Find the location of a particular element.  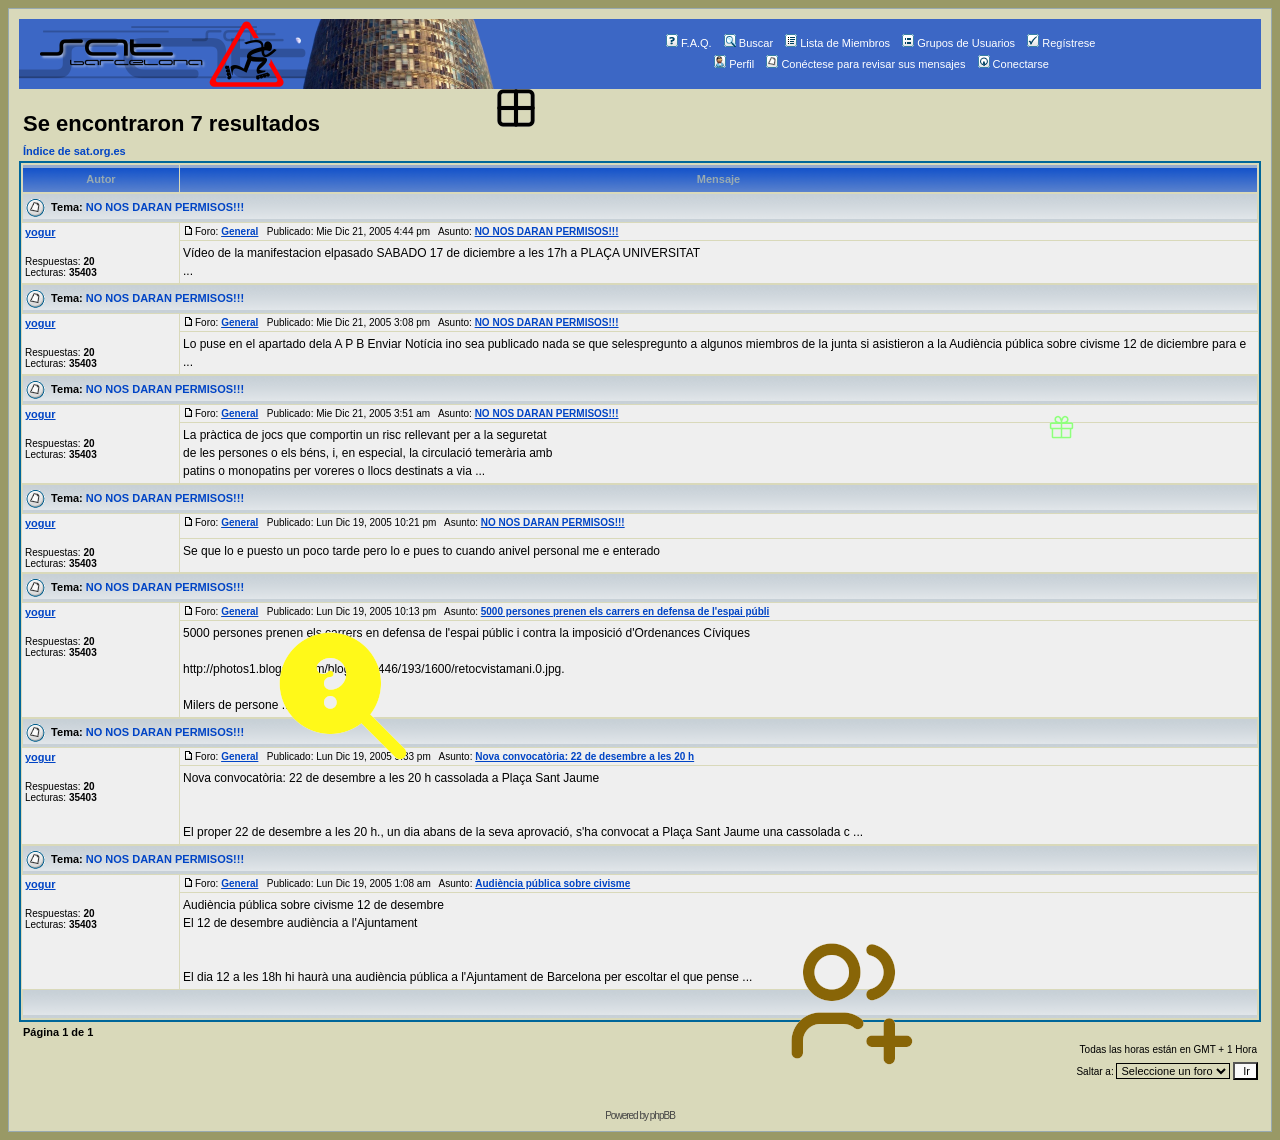

search for help or support topics is located at coordinates (343, 696).